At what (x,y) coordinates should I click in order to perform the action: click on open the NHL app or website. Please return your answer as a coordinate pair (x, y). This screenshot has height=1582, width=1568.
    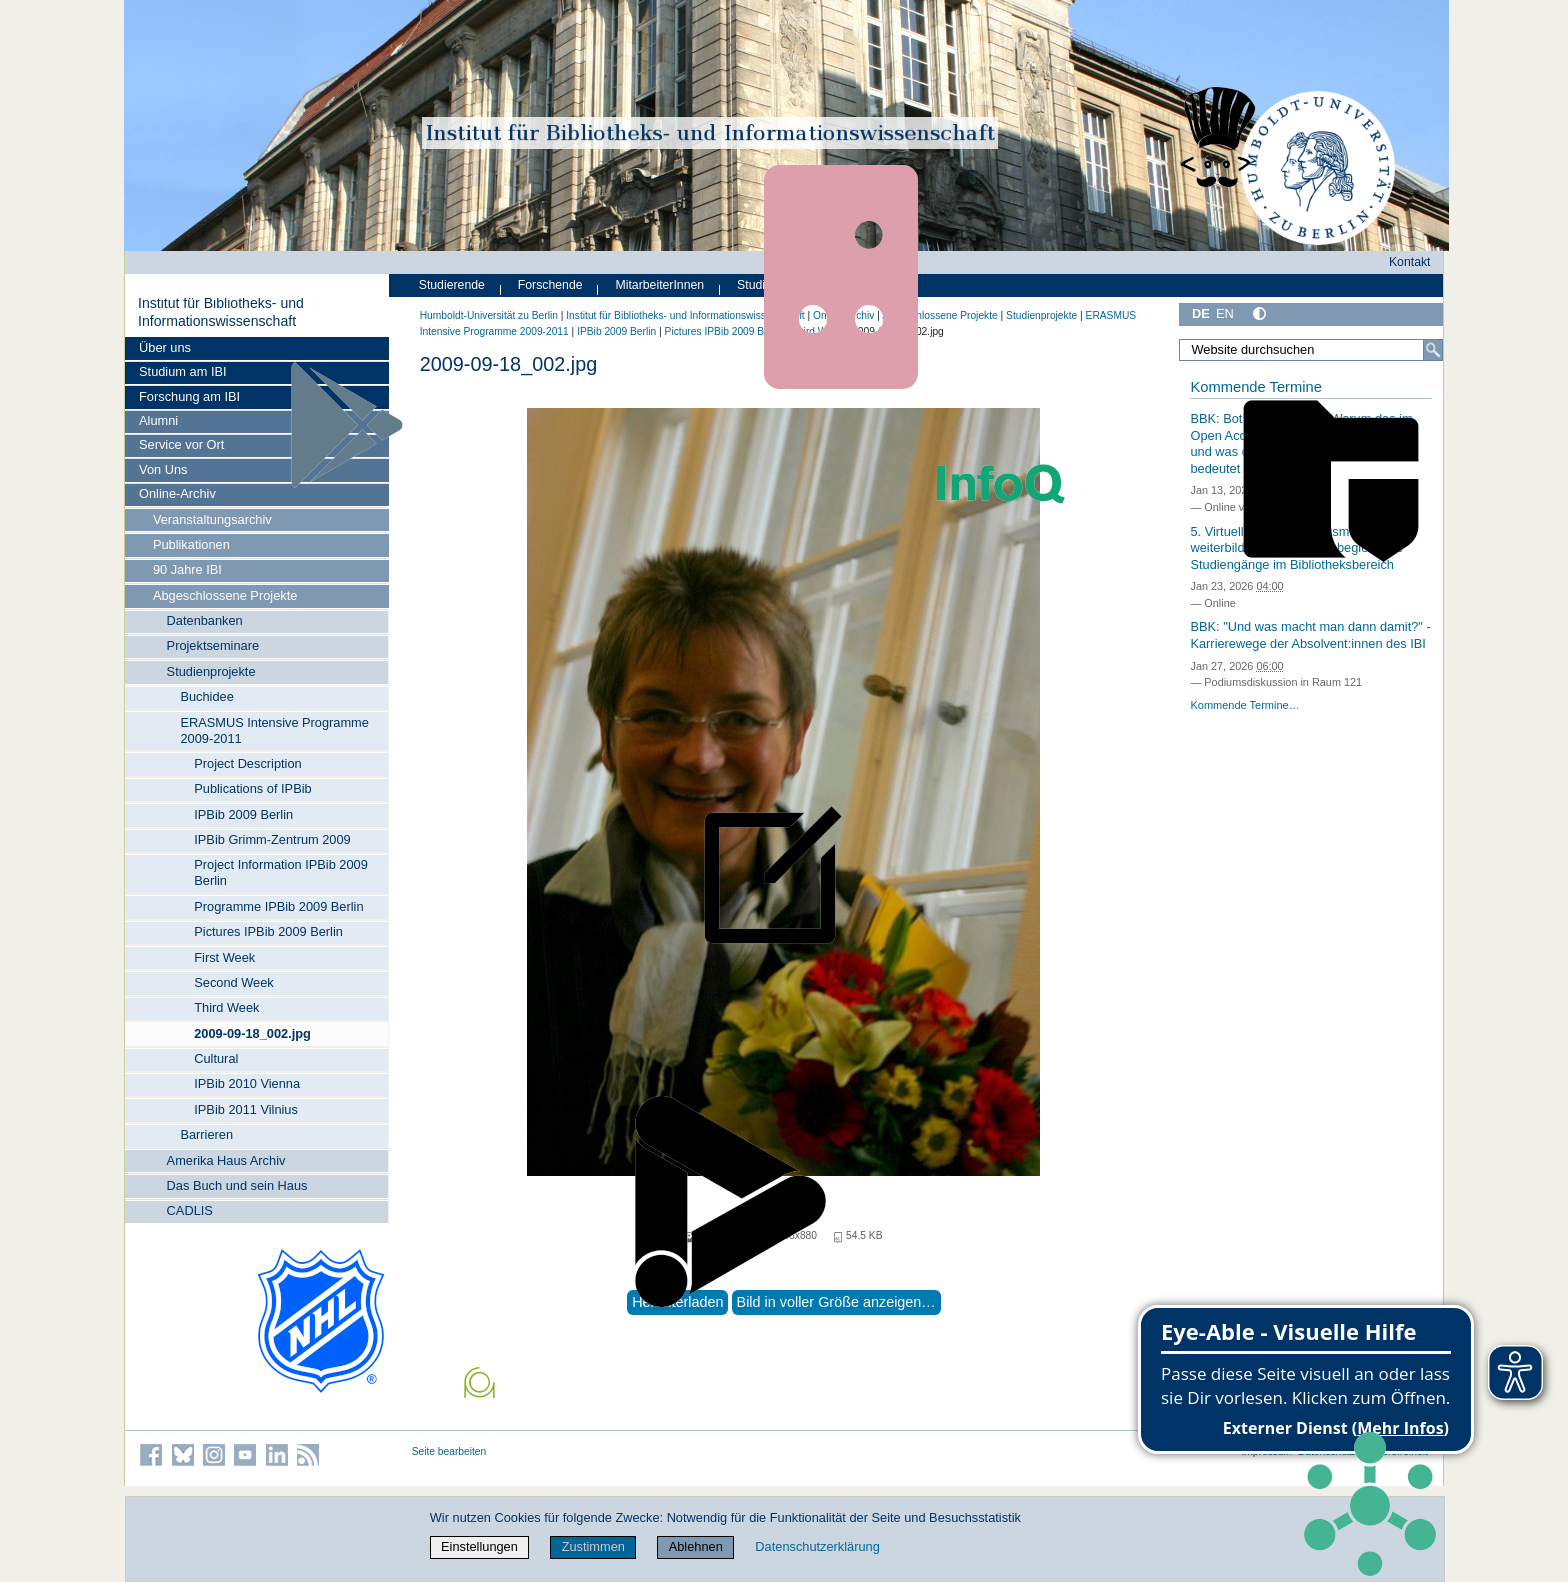
    Looking at the image, I should click on (321, 1321).